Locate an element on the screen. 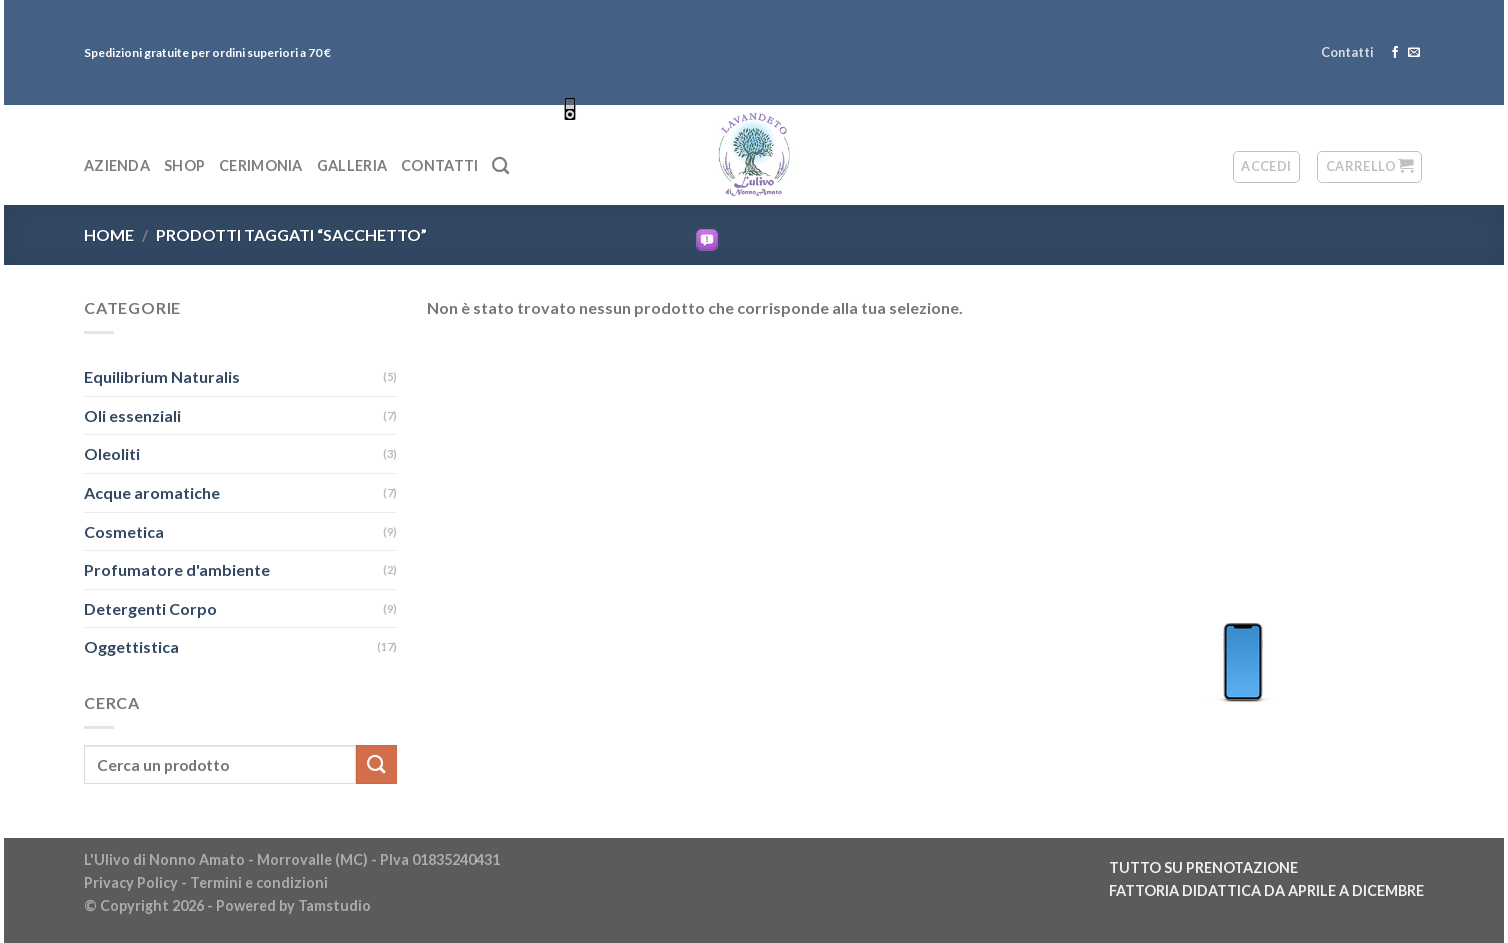 The image size is (1508, 943). represents a connected iPhone 11 device is located at coordinates (1243, 663).